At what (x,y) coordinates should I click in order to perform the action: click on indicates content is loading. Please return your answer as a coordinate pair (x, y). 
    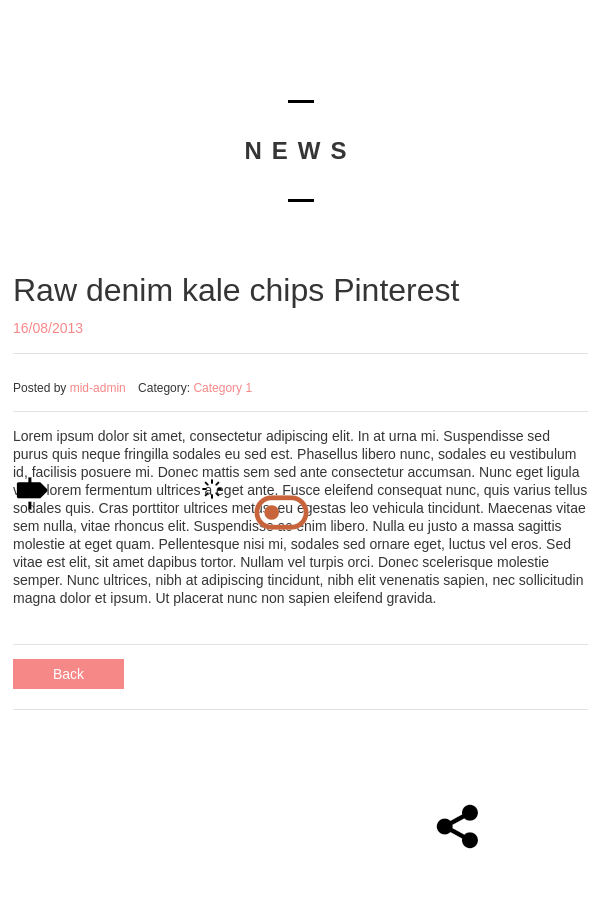
    Looking at the image, I should click on (212, 489).